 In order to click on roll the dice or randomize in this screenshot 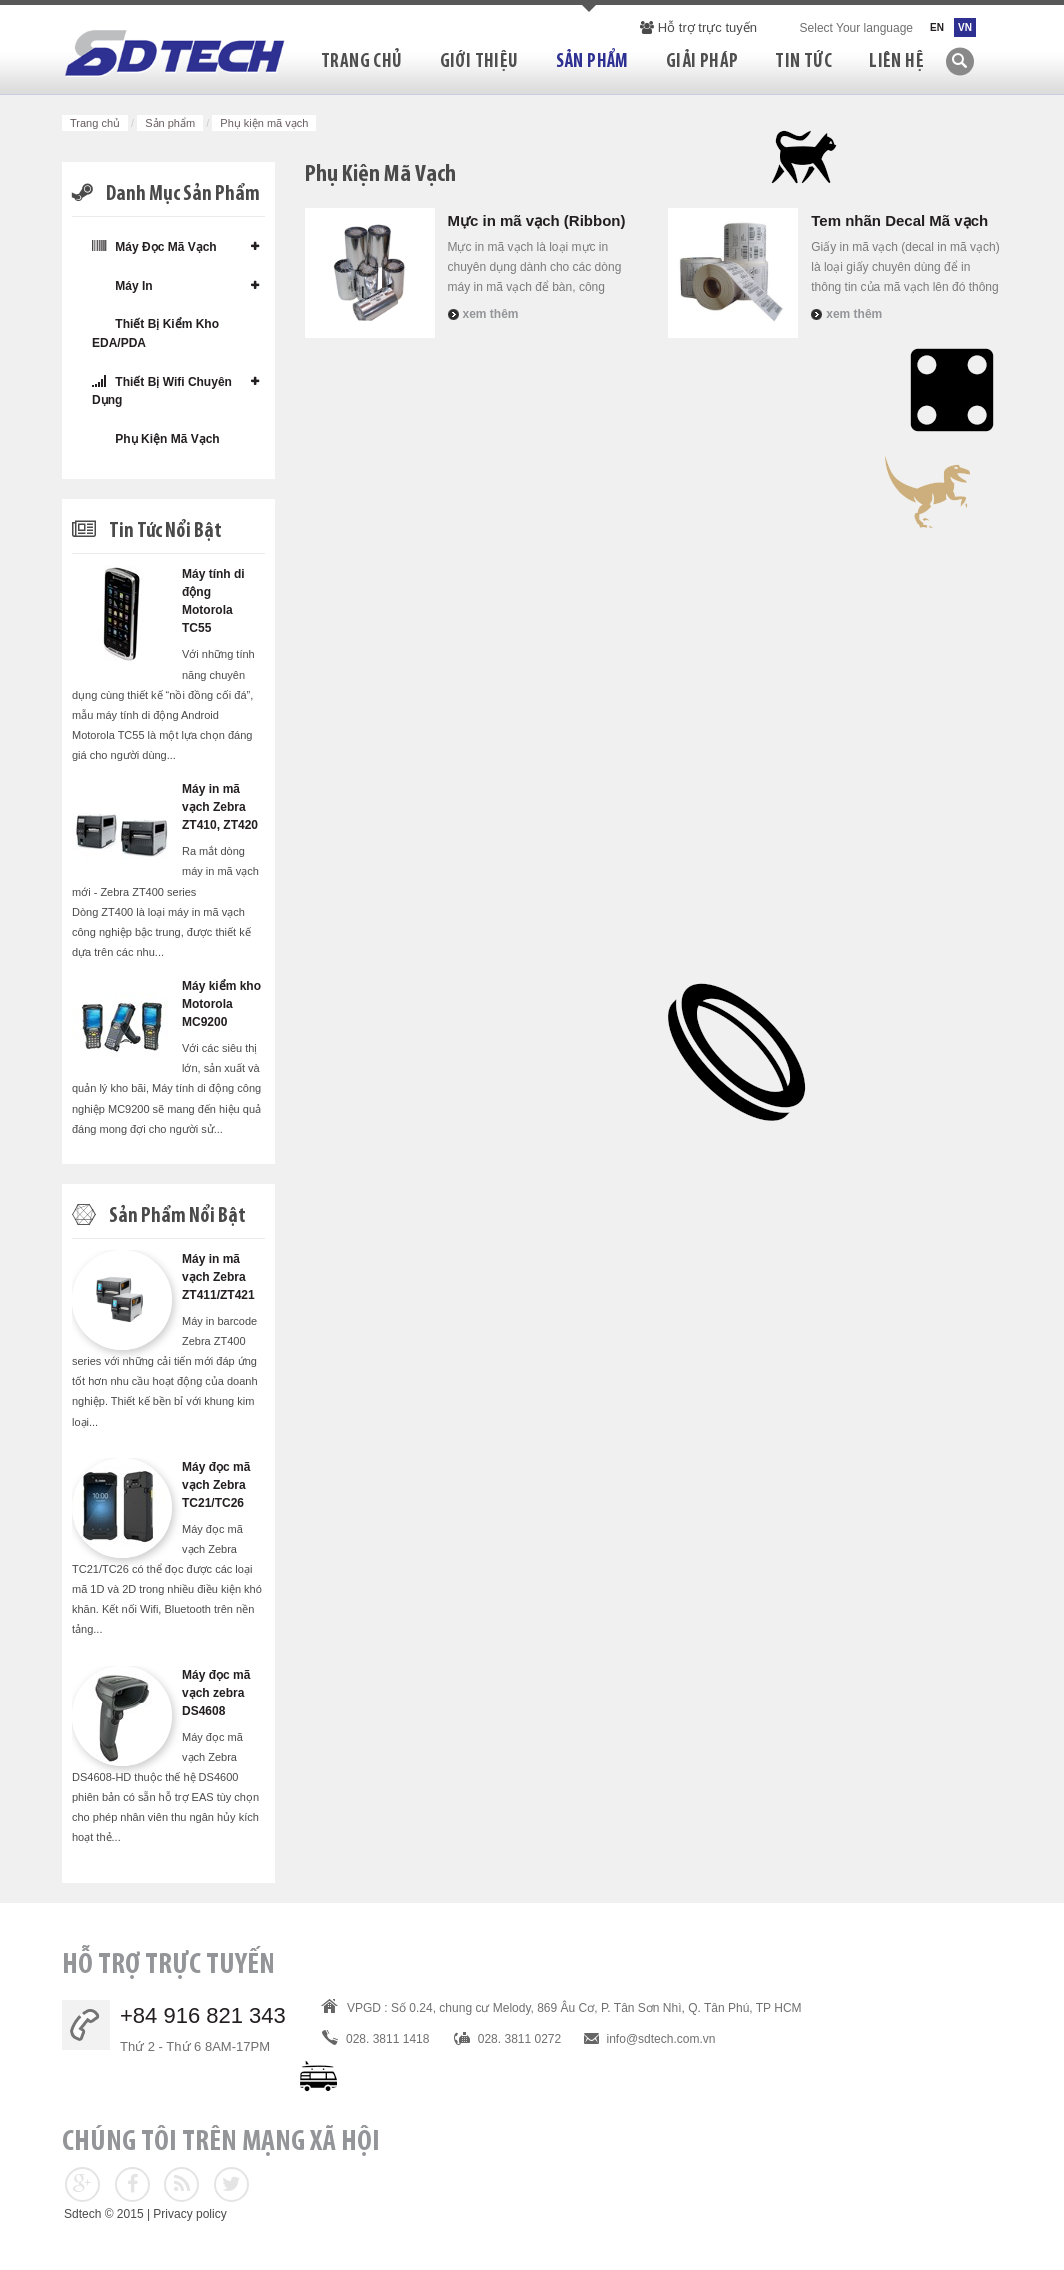, I will do `click(952, 390)`.